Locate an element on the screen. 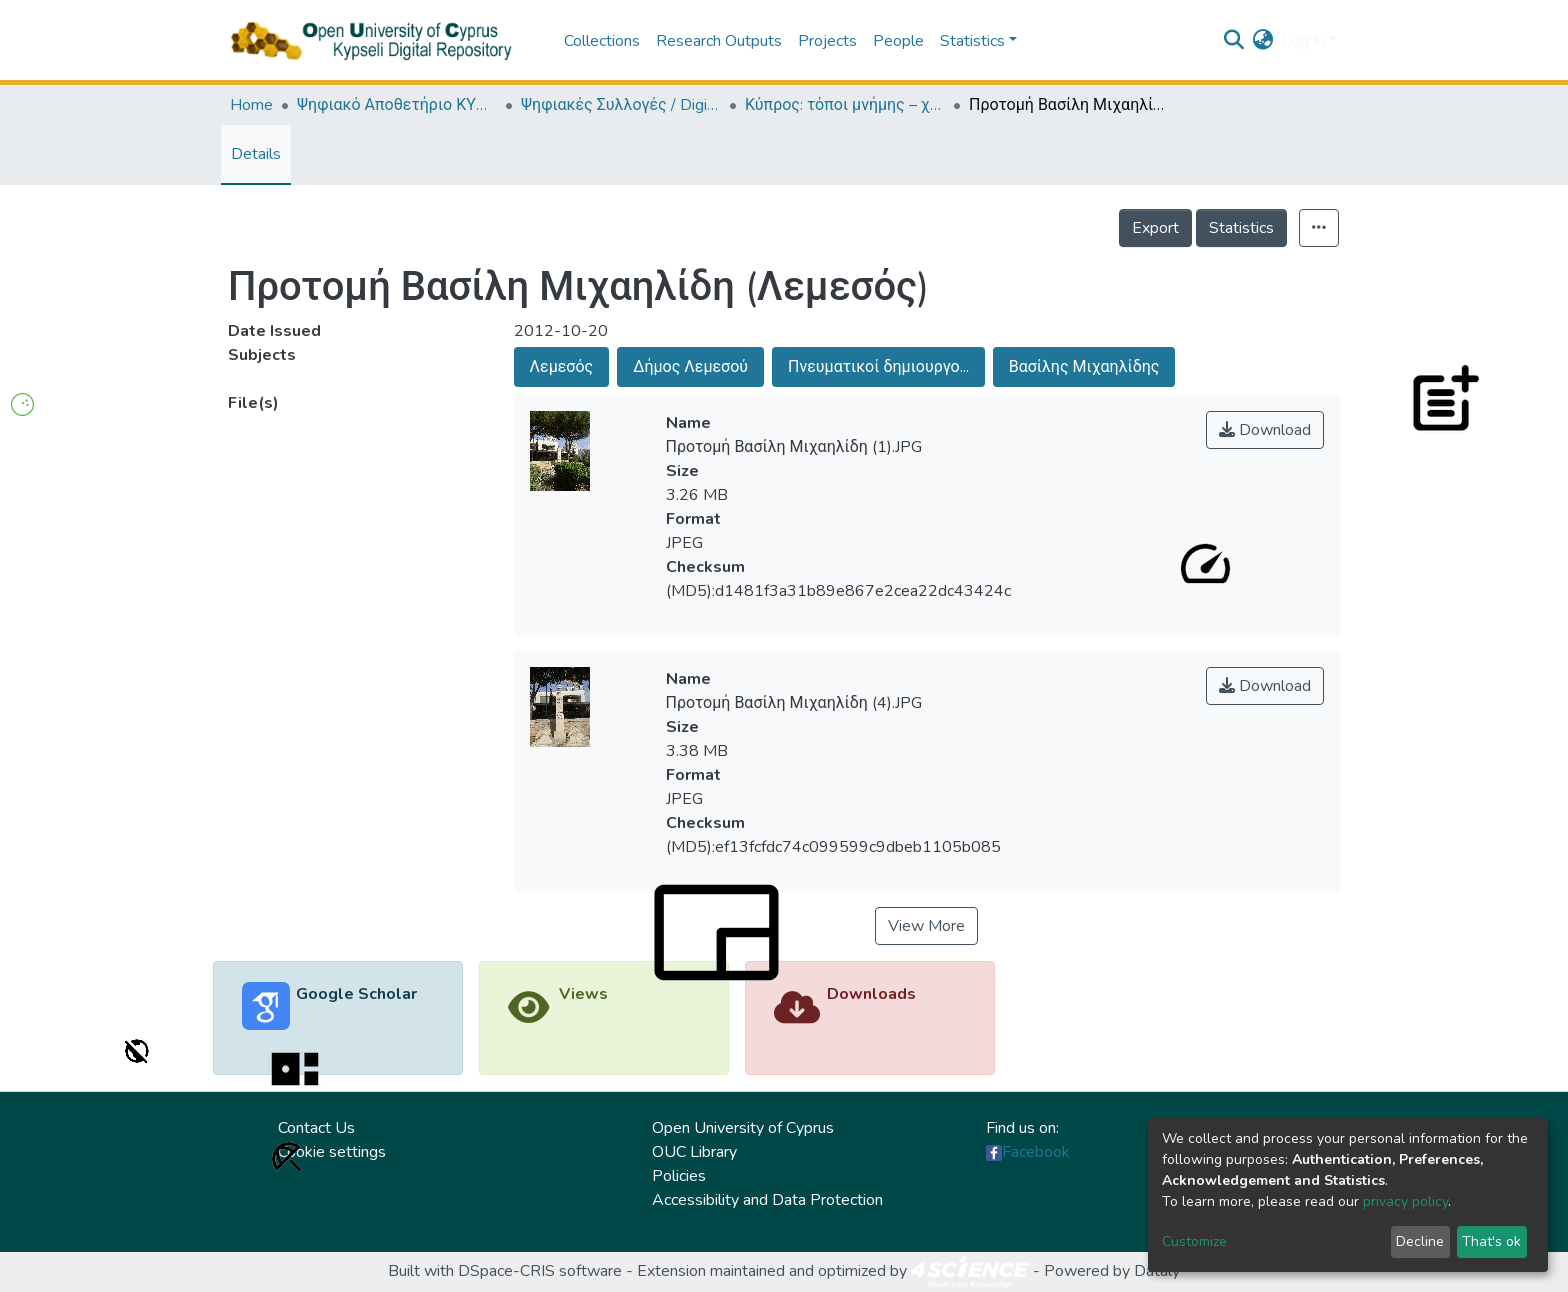 This screenshot has width=1568, height=1292. create a new post or document is located at coordinates (1444, 399).